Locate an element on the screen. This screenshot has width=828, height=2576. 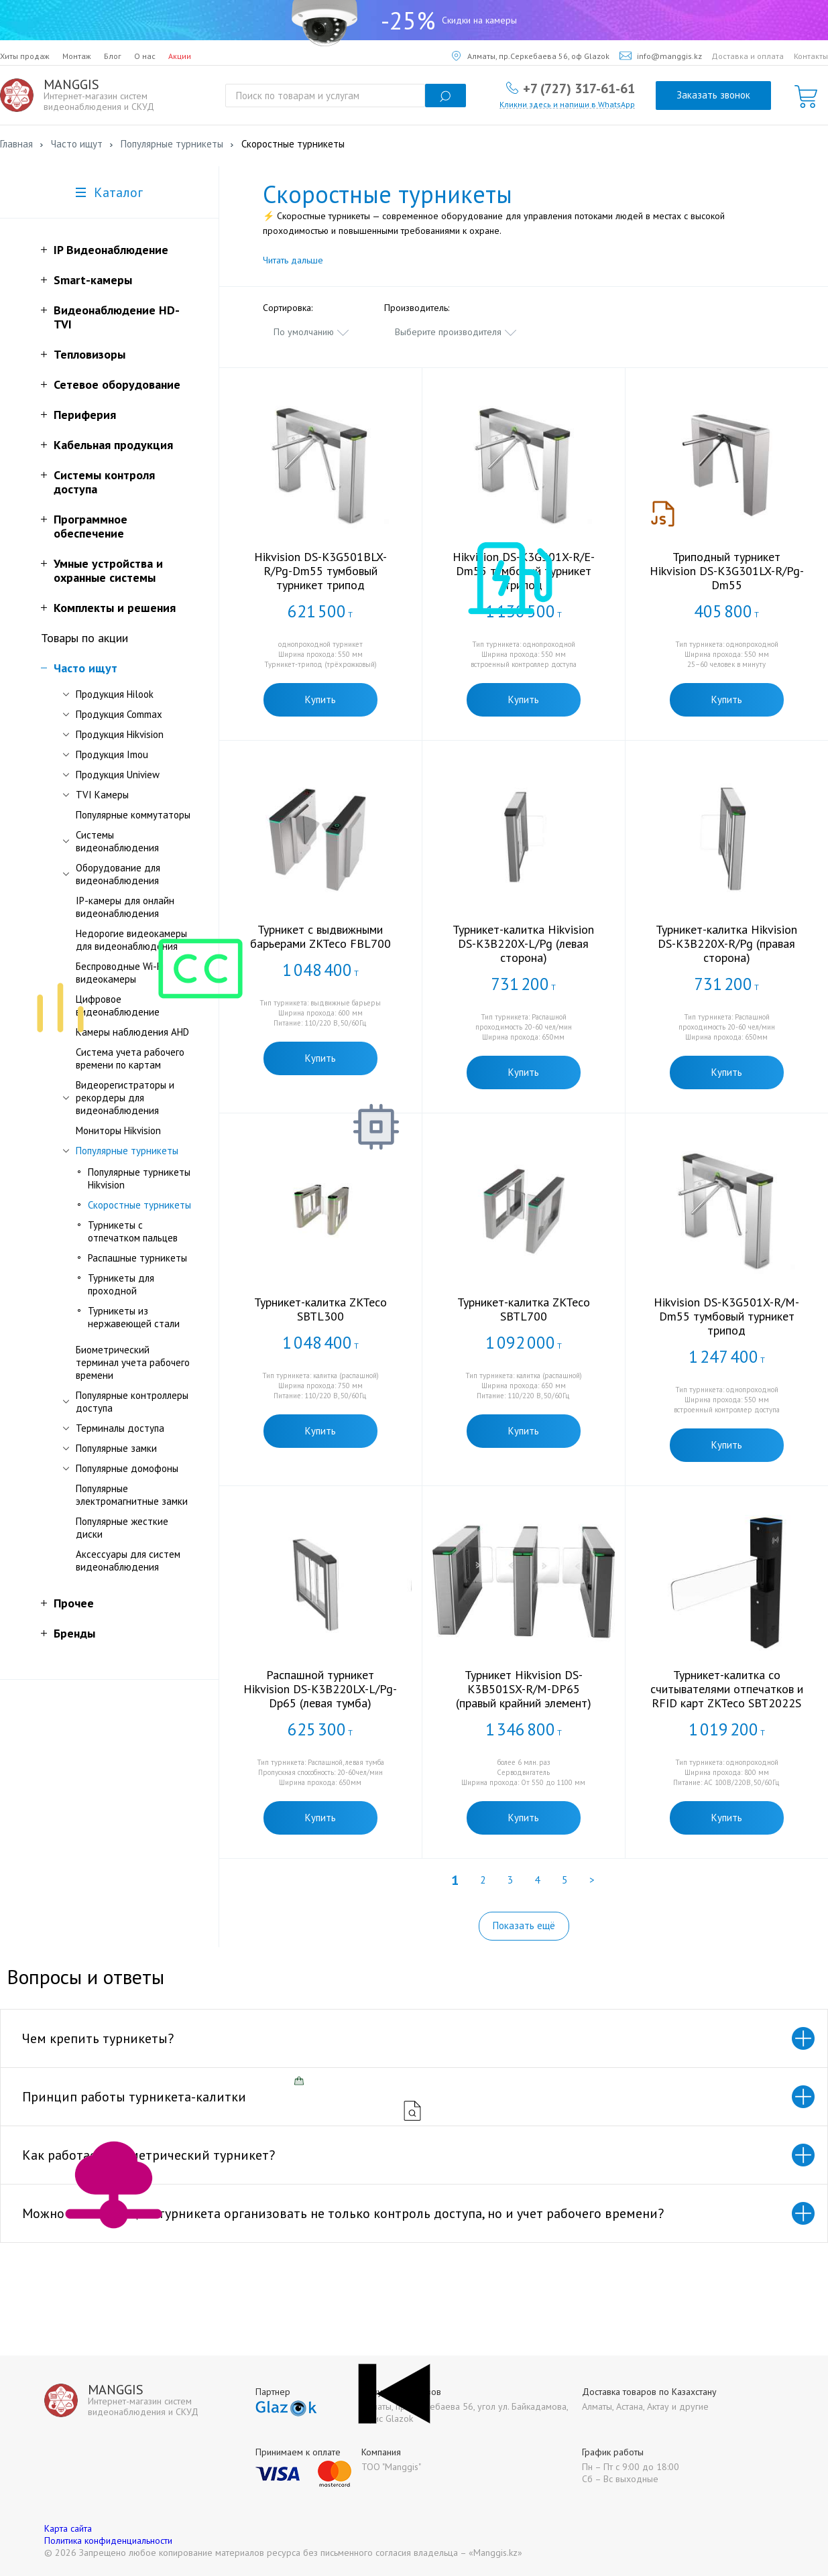
view your shopping bag is located at coordinates (299, 2081).